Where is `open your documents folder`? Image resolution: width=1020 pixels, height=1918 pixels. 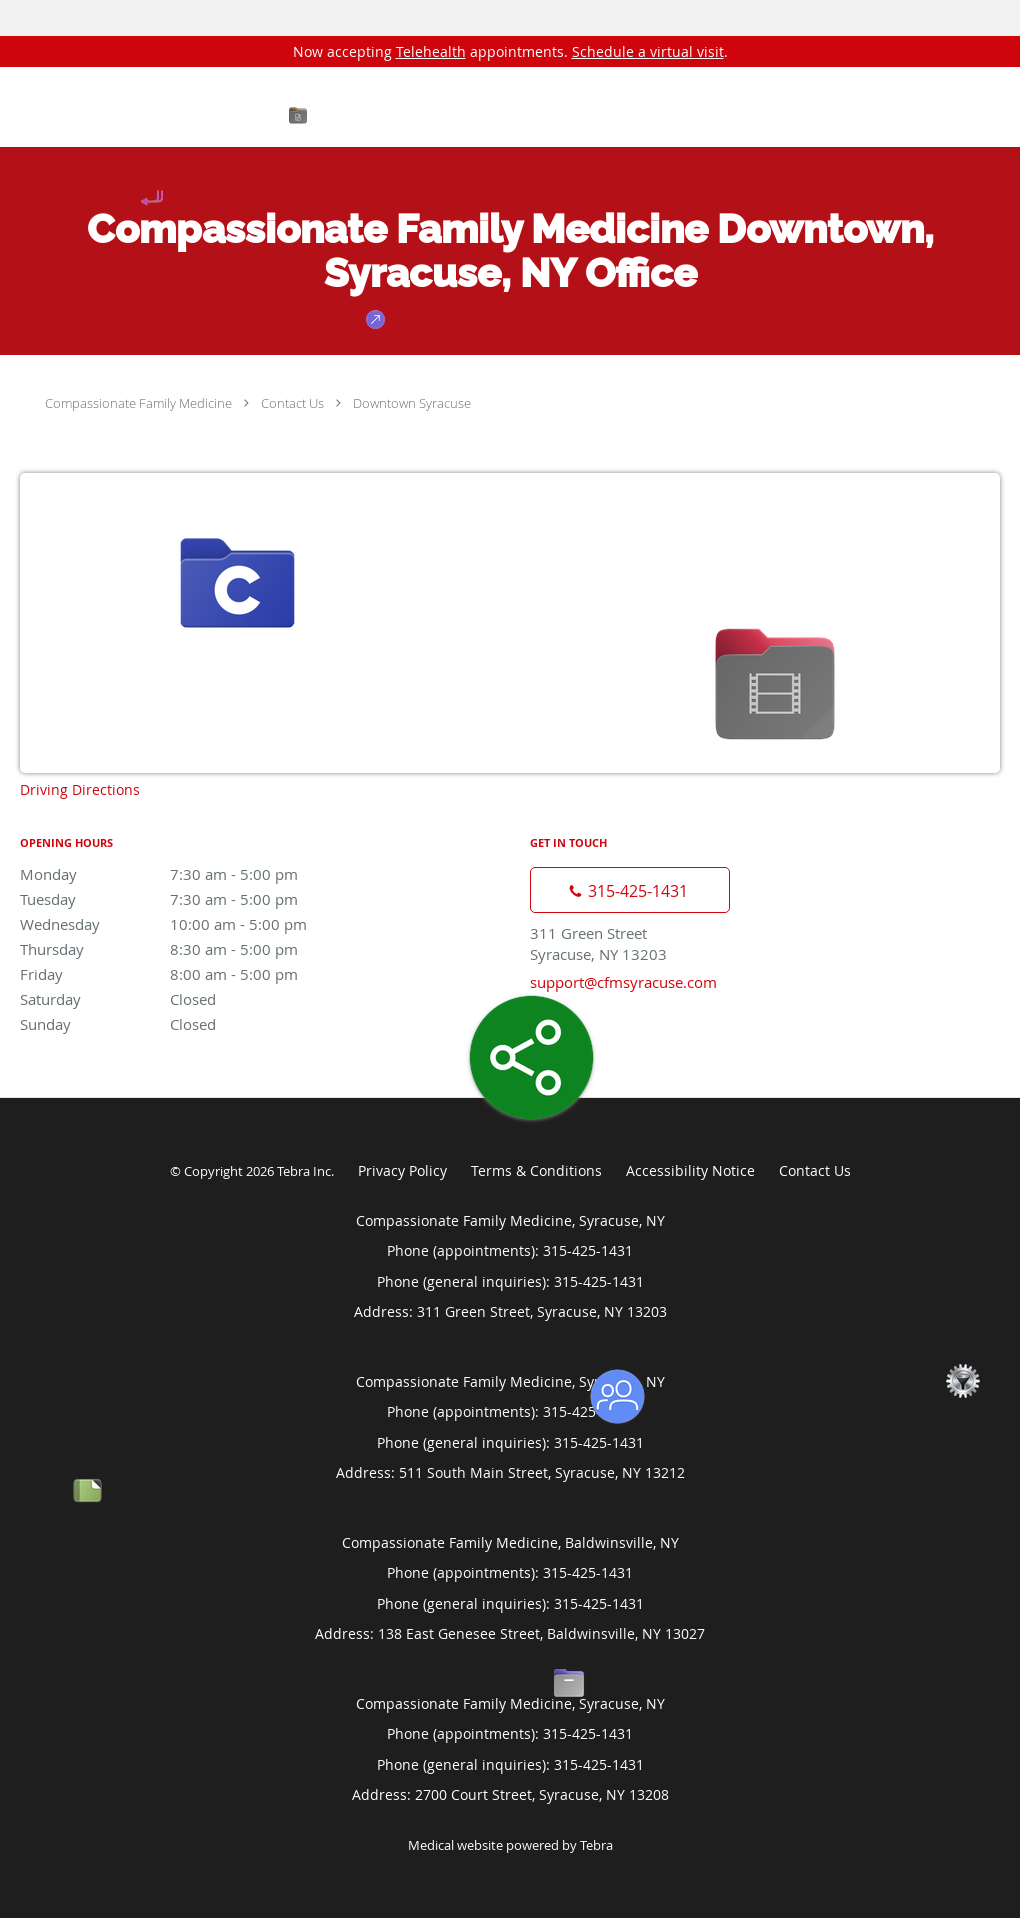 open your documents folder is located at coordinates (298, 115).